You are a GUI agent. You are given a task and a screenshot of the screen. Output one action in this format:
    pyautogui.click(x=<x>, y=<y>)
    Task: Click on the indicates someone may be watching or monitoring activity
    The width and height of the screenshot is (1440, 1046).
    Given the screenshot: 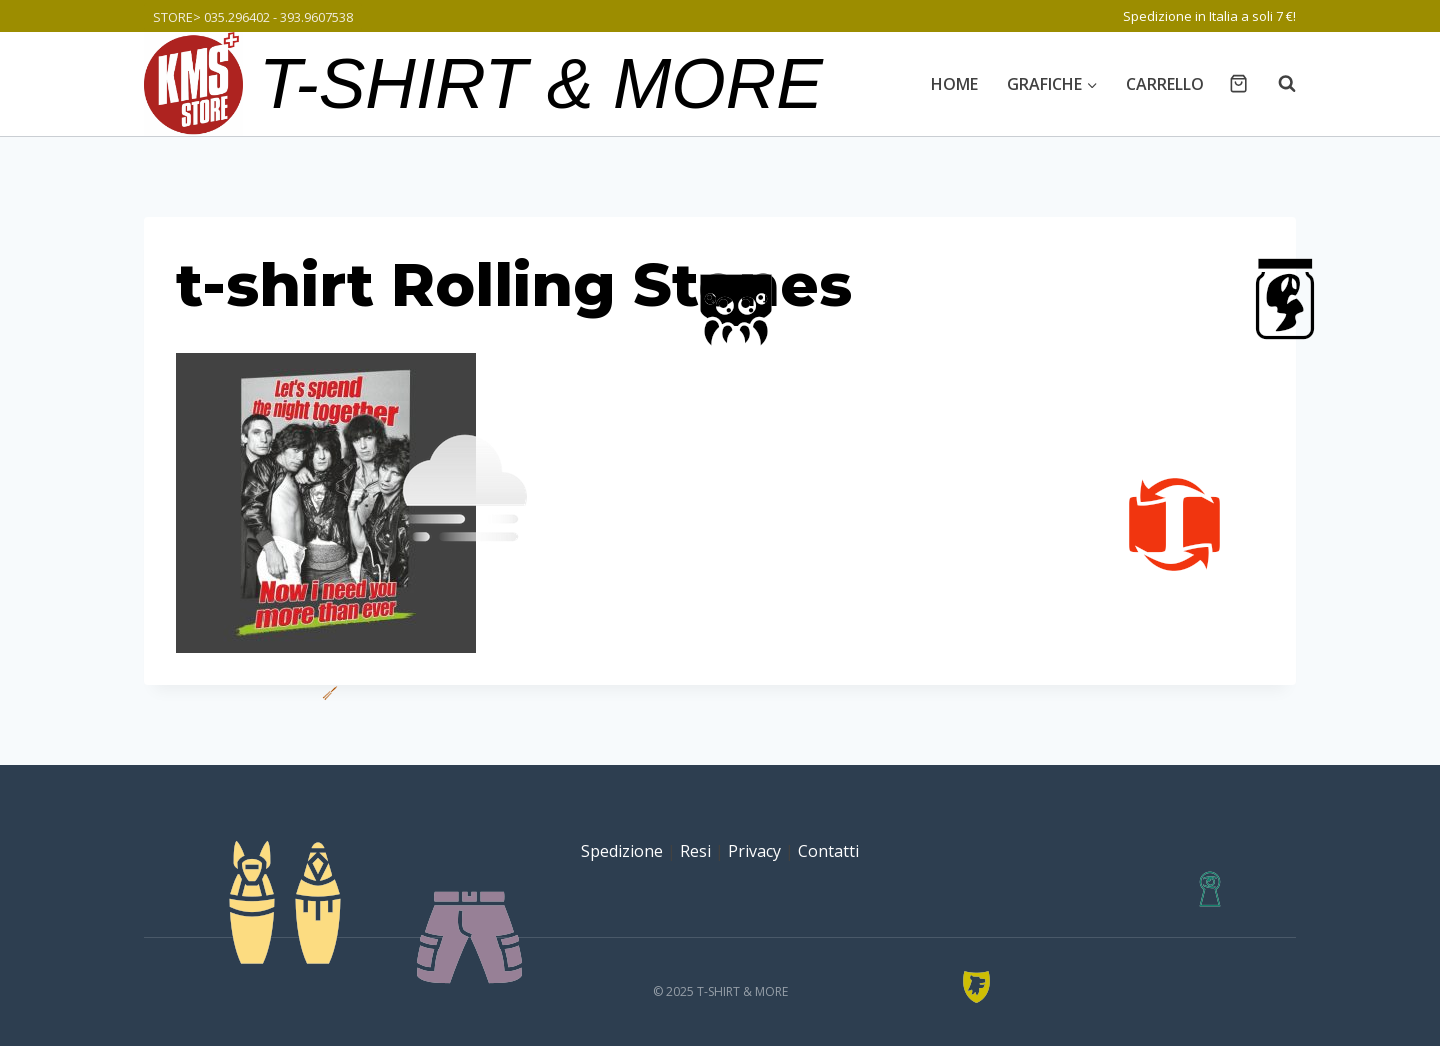 What is the action you would take?
    pyautogui.click(x=1210, y=889)
    